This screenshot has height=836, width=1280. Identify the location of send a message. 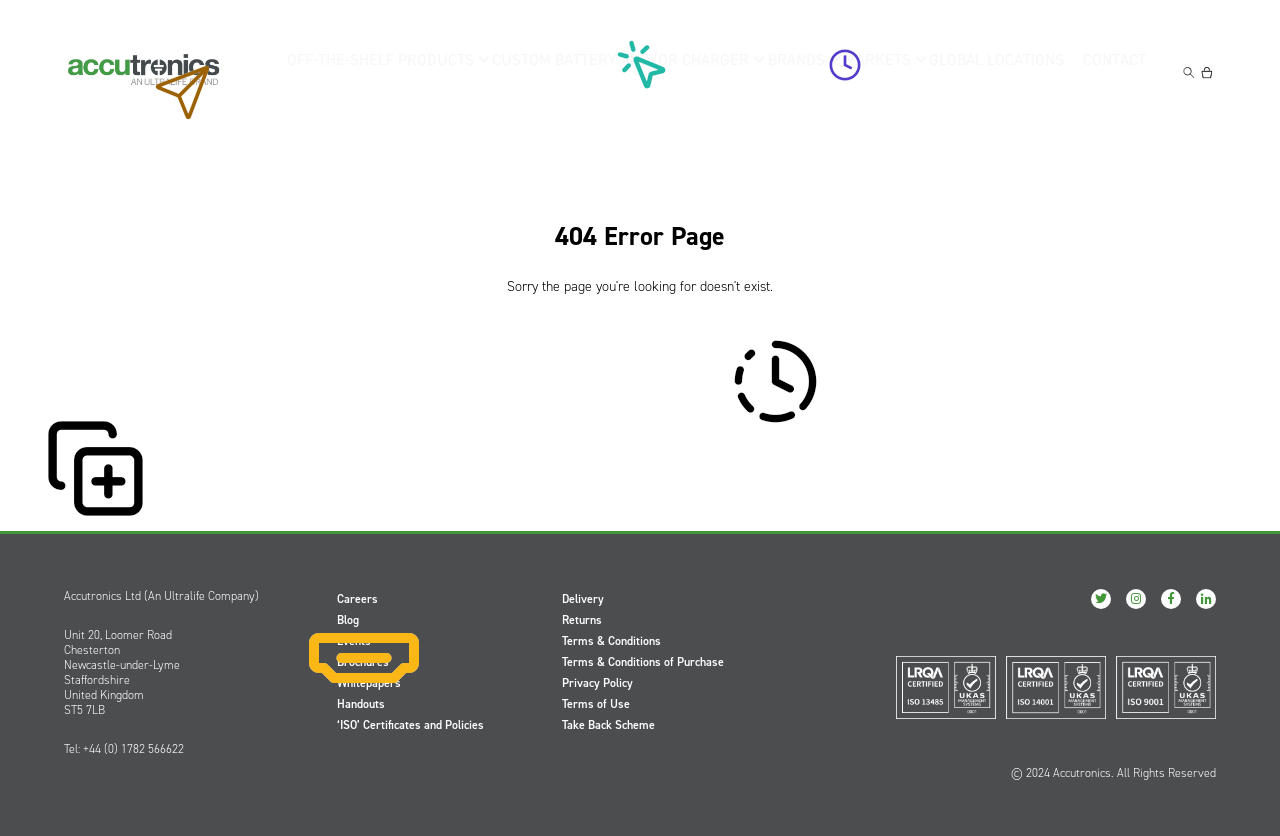
(182, 92).